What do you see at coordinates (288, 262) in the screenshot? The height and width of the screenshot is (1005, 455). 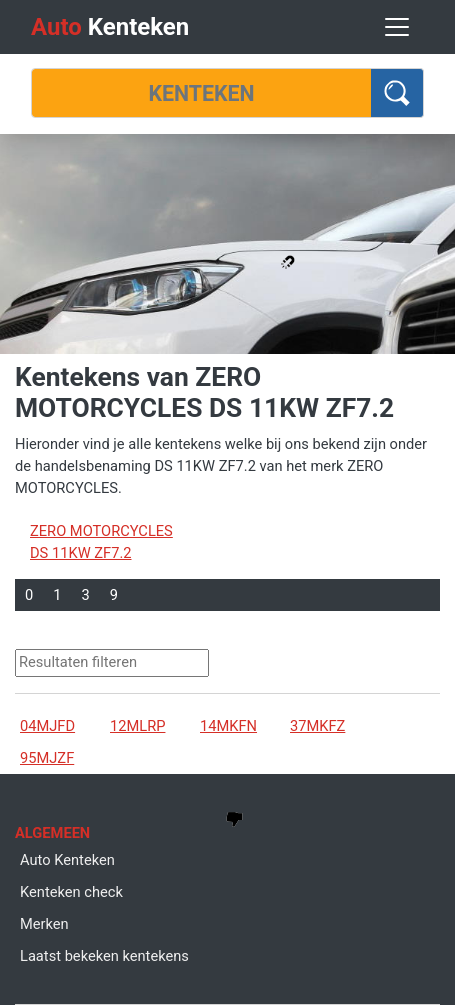 I see `attract or pull related items together` at bounding box center [288, 262].